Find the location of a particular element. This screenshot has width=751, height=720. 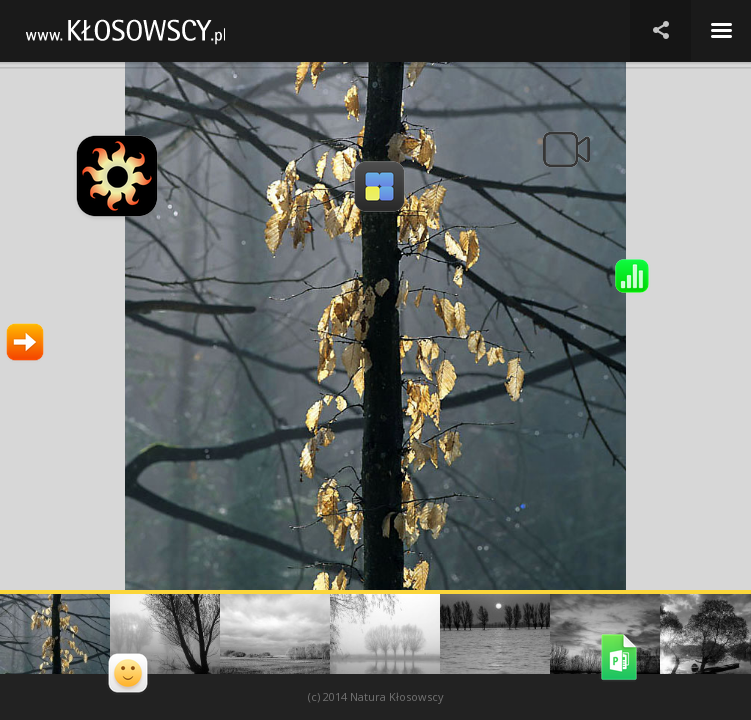

customize emoji and emoticon preferences is located at coordinates (128, 673).